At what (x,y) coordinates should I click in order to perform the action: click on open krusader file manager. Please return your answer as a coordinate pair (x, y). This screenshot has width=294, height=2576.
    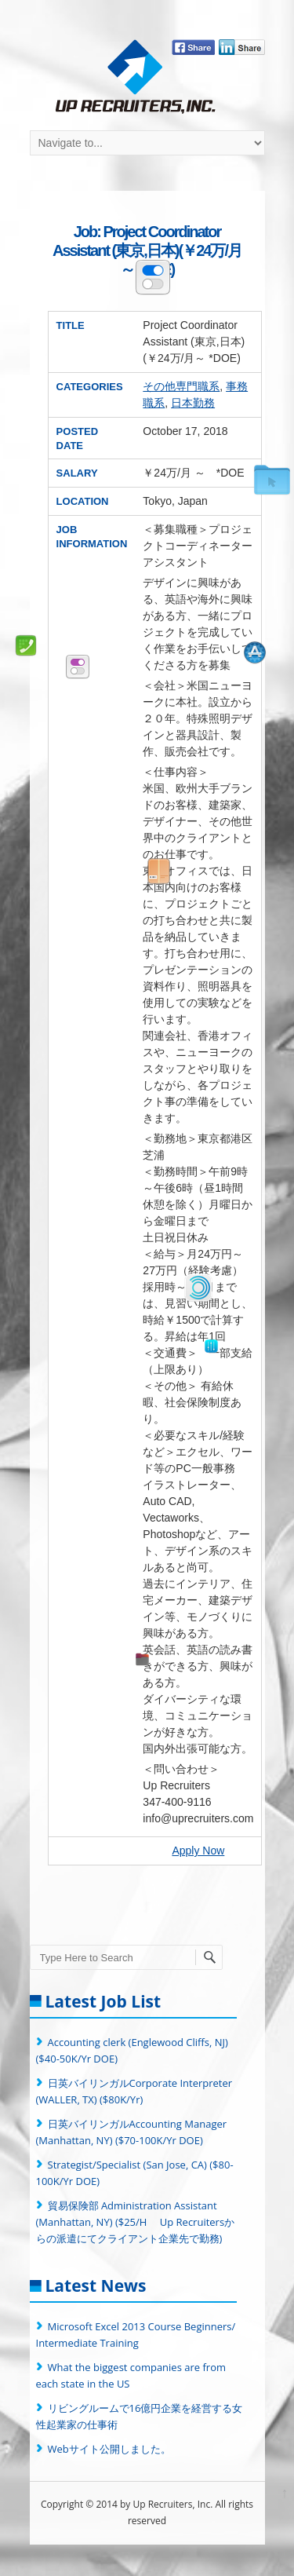
    Looking at the image, I should click on (272, 480).